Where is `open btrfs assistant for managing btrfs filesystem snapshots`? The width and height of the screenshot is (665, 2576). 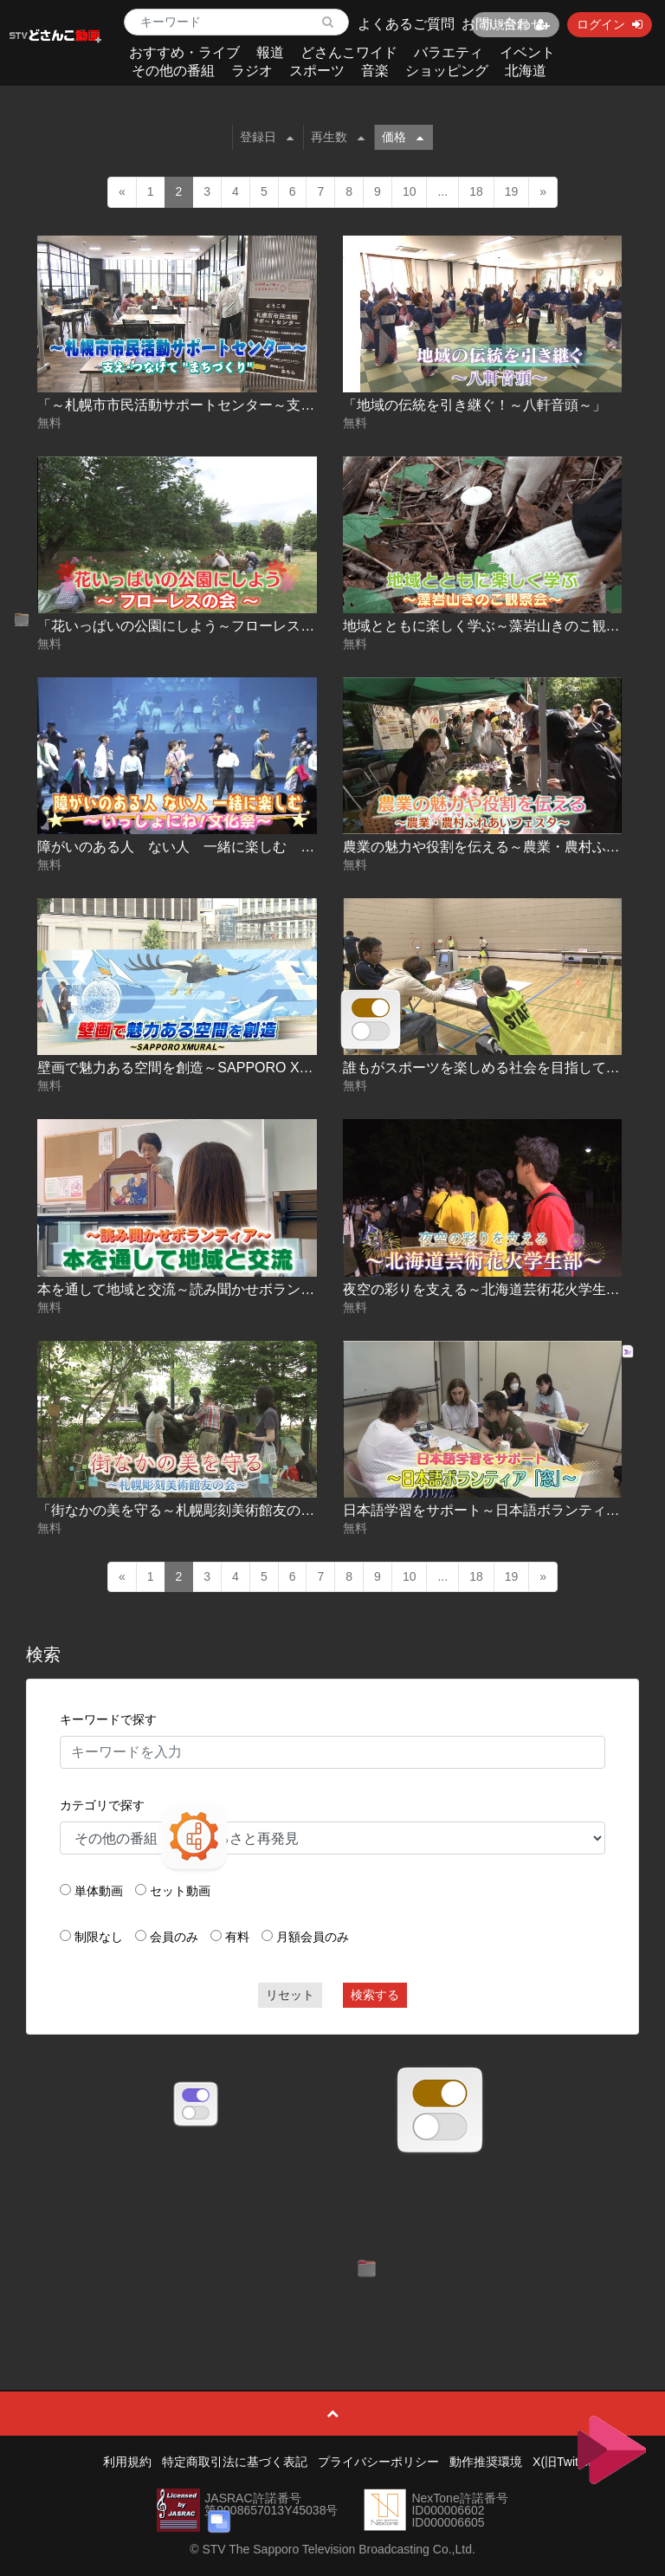
open btrfs assistant for managing btrfs filesystem snapshots is located at coordinates (194, 1836).